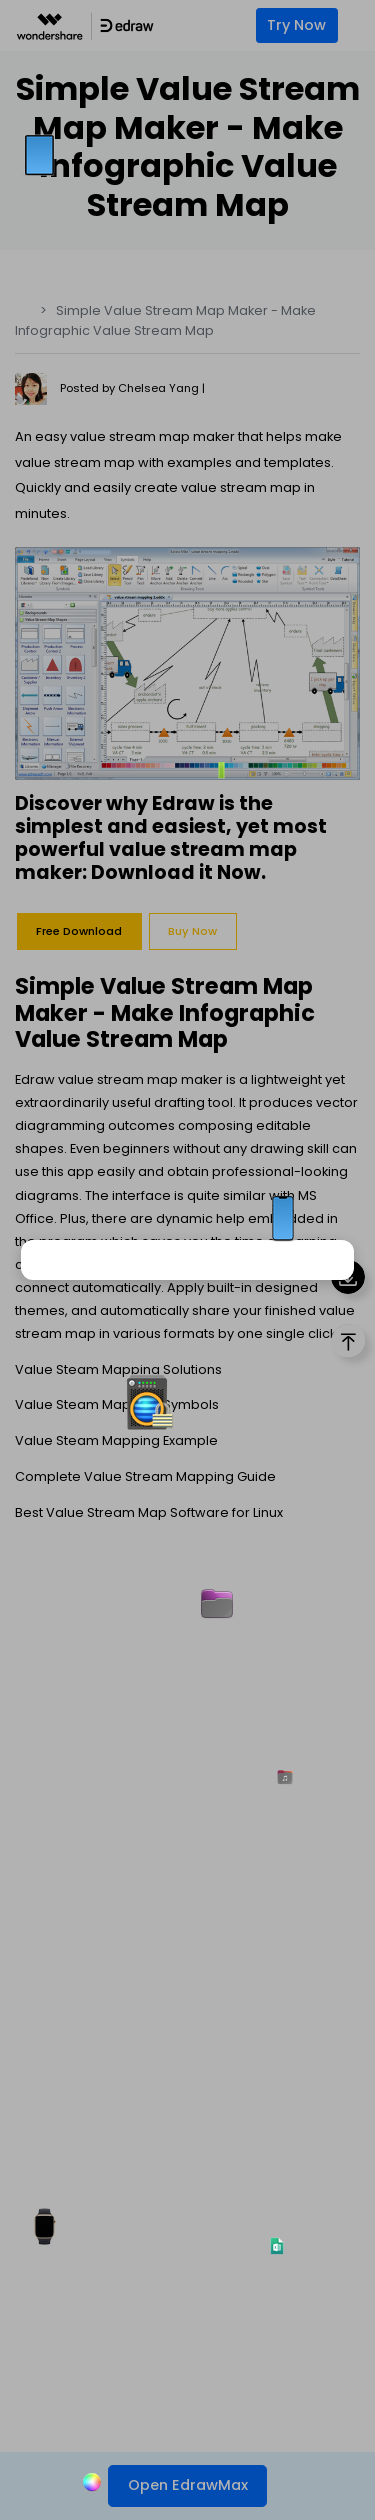 The image size is (375, 2520). What do you see at coordinates (283, 1219) in the screenshot?
I see `indicates a connected iPhone device` at bounding box center [283, 1219].